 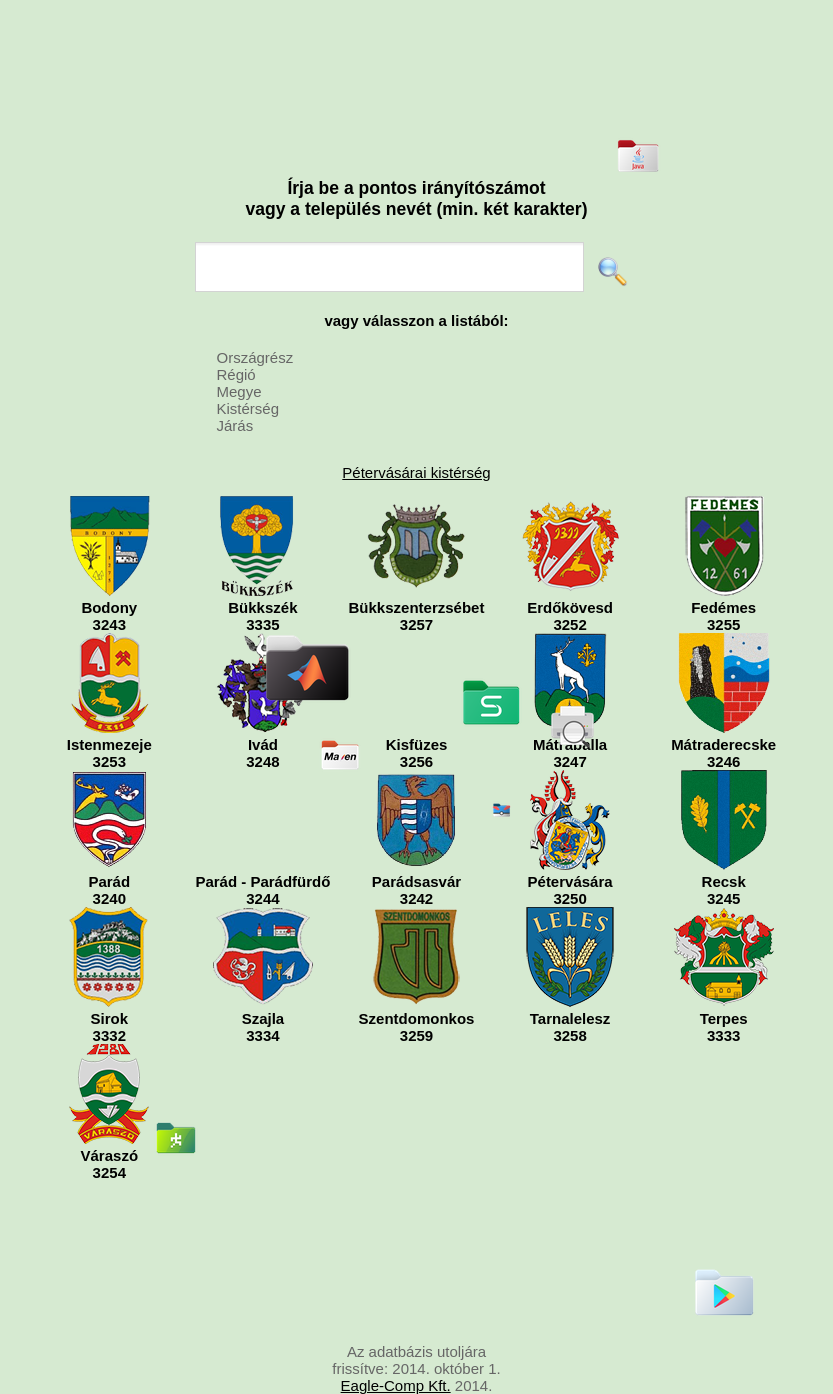 I want to click on folder containing maven project files, so click(x=340, y=756).